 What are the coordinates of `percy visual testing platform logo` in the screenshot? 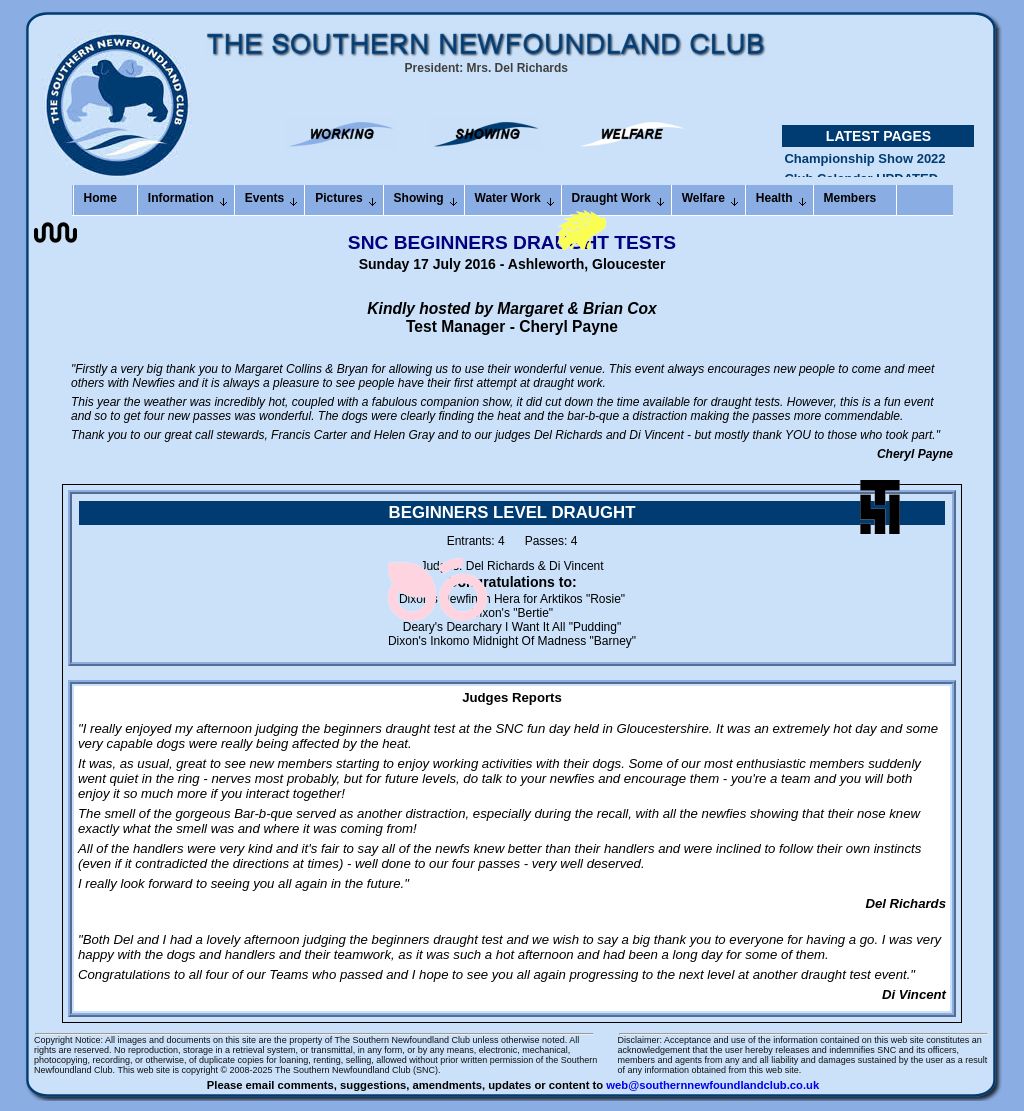 It's located at (581, 230).